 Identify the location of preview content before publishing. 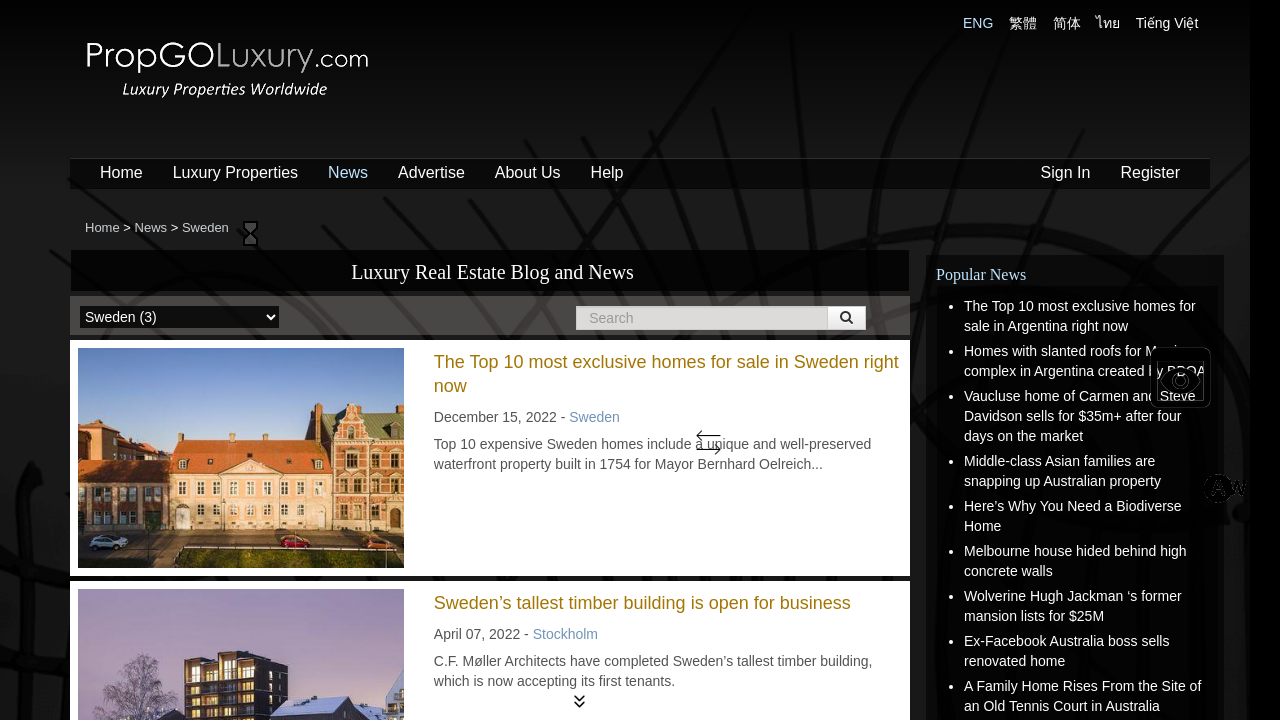
(1180, 377).